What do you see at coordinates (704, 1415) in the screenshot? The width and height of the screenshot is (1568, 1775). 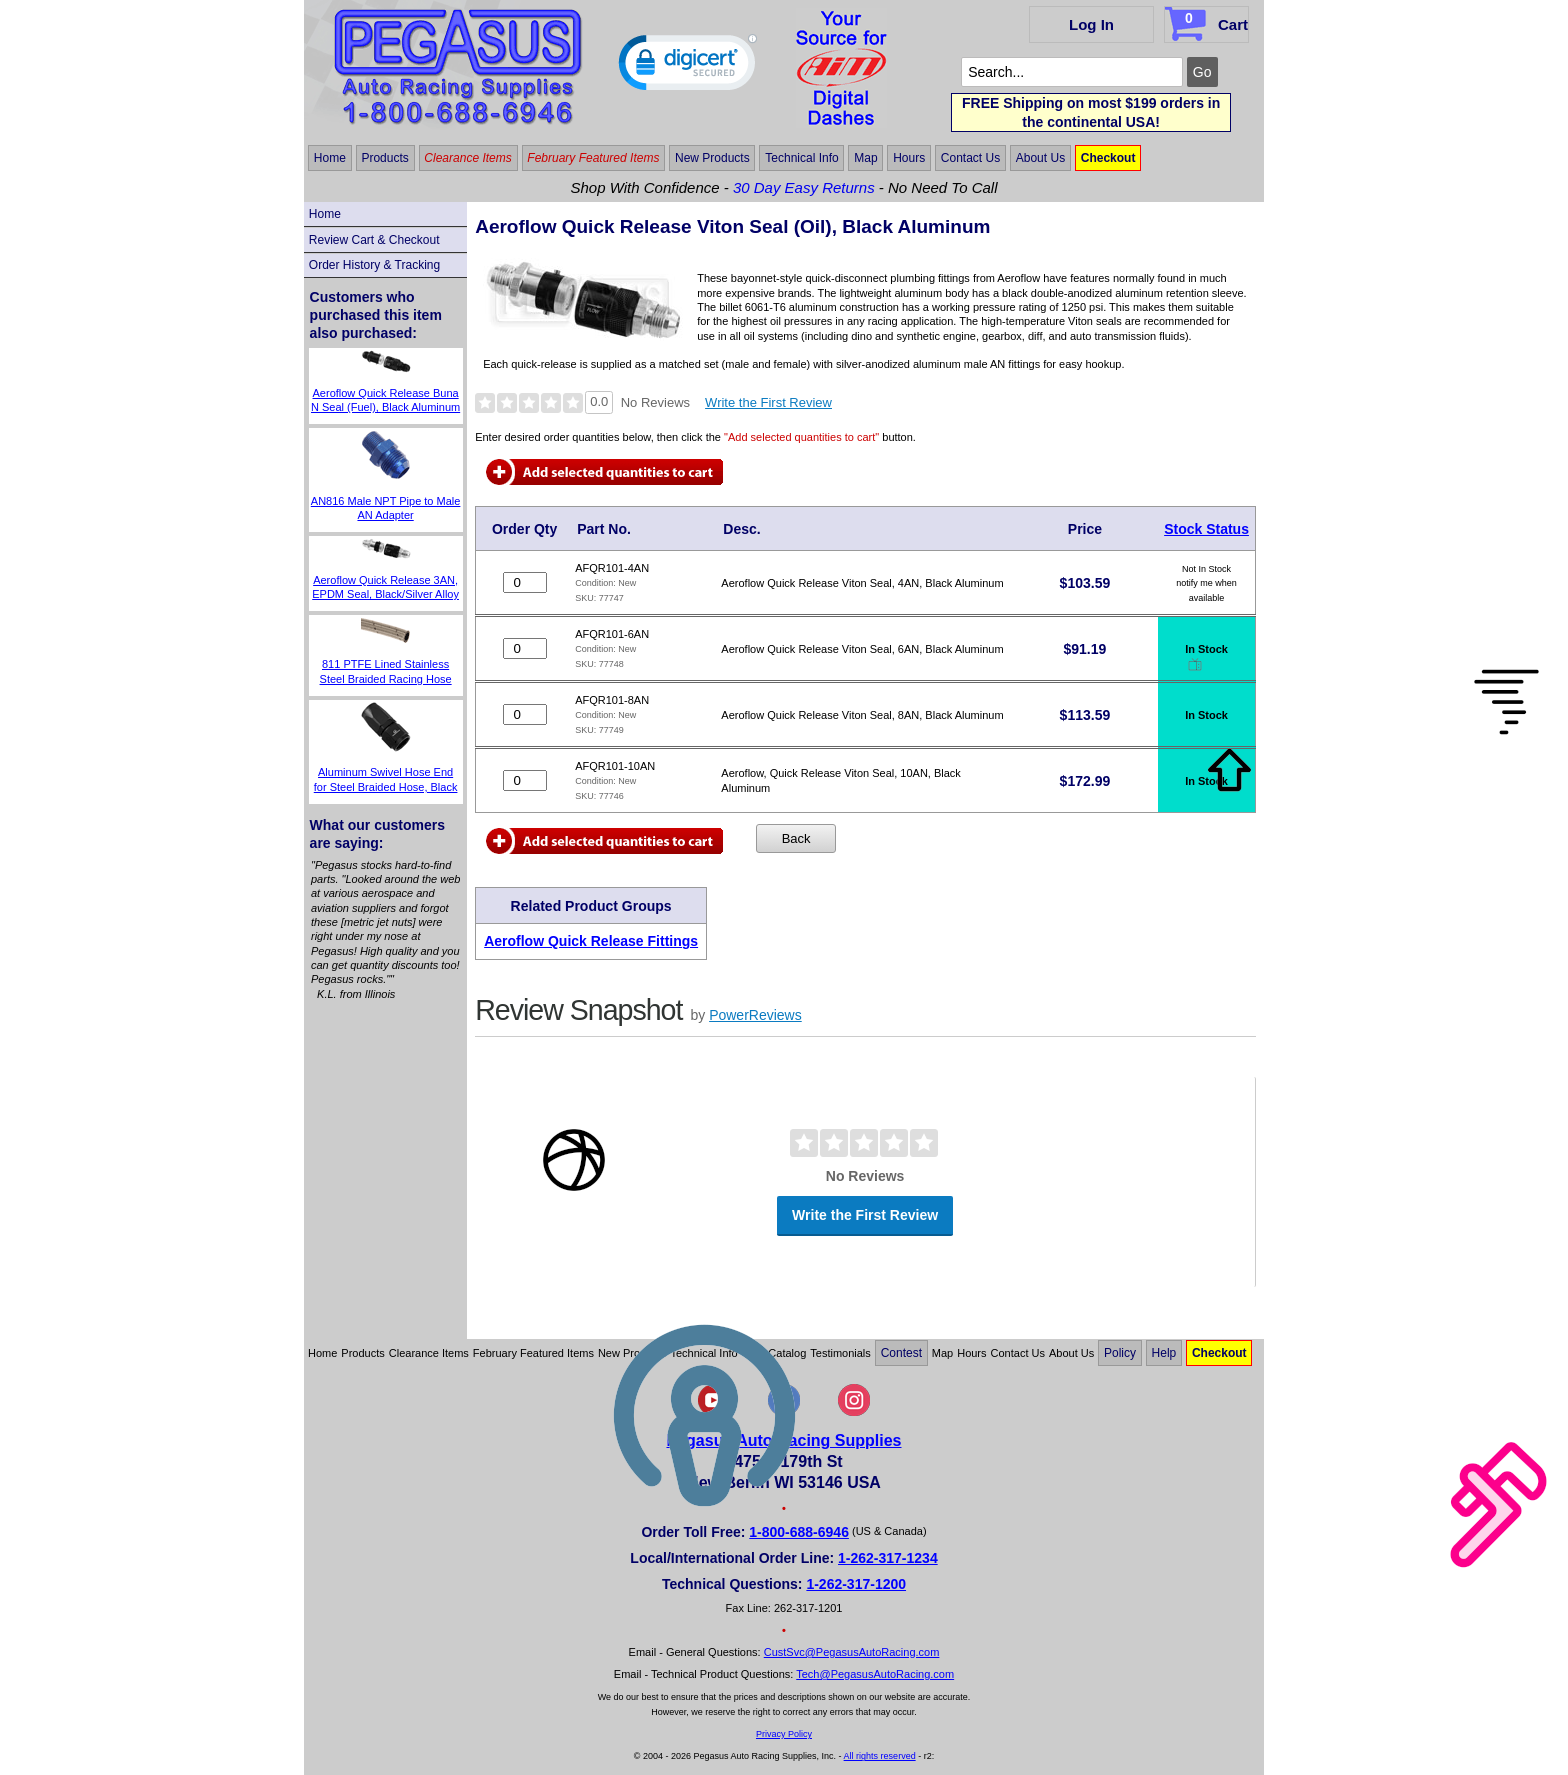 I see `open Apple Podcasts app` at bounding box center [704, 1415].